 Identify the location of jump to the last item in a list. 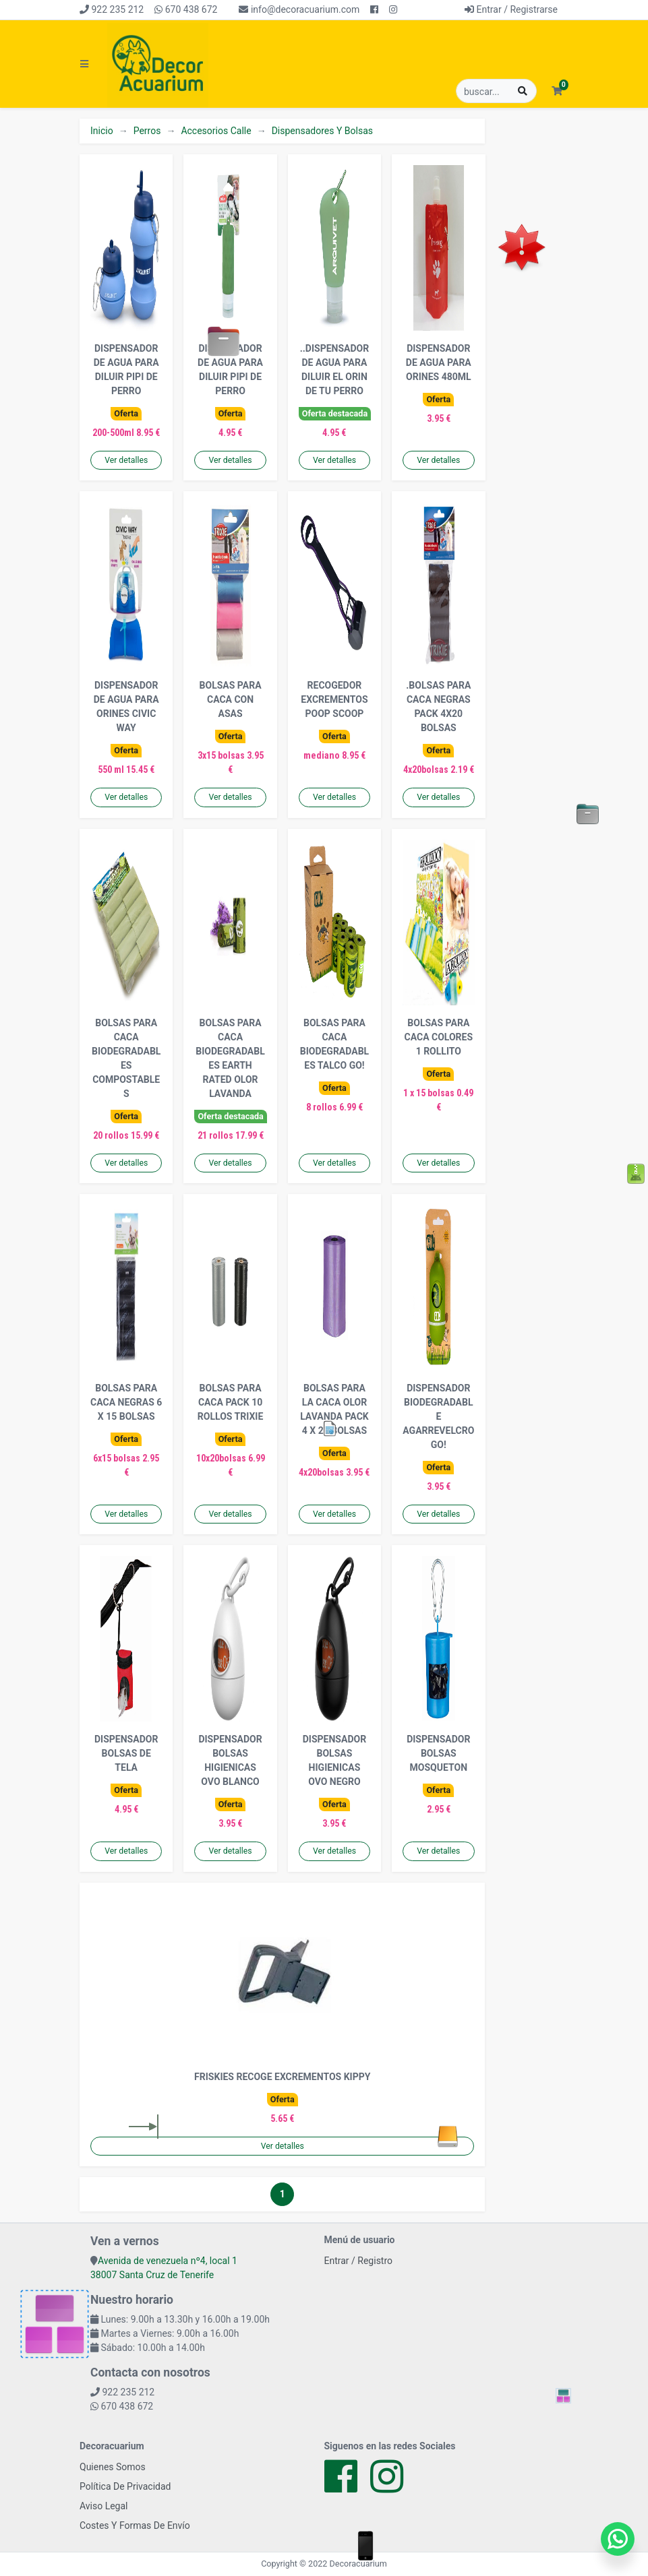
(144, 2127).